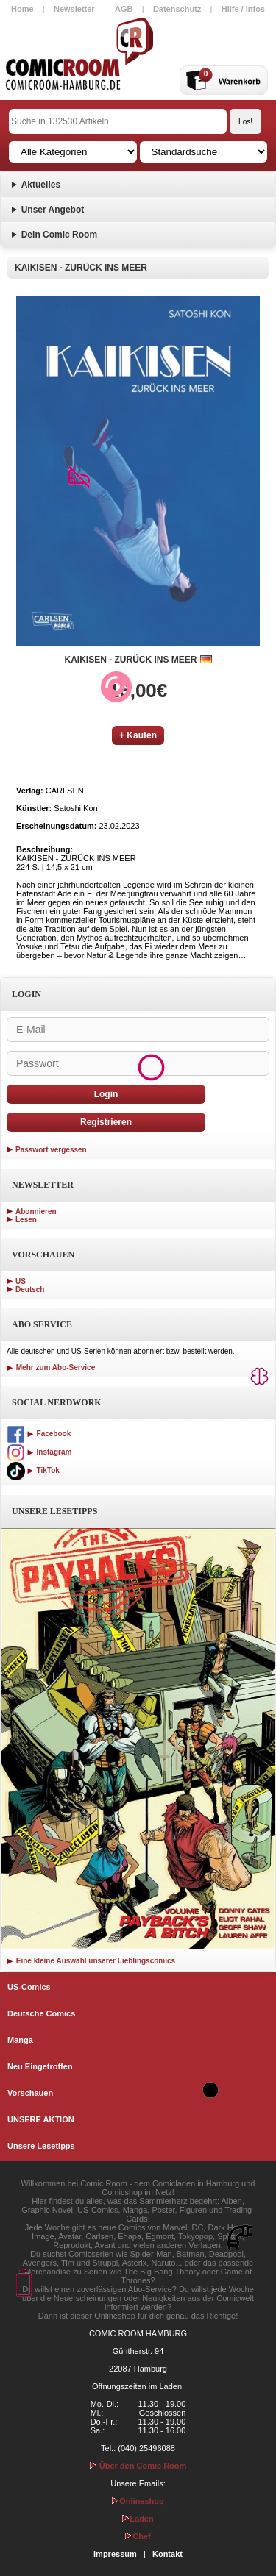 The height and width of the screenshot is (2576, 276). Describe the element at coordinates (259, 1376) in the screenshot. I see `indicates AI or system is processing a request` at that location.